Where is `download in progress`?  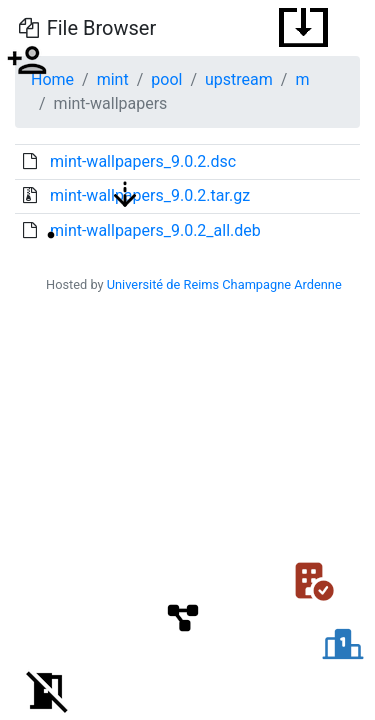
download in progress is located at coordinates (125, 194).